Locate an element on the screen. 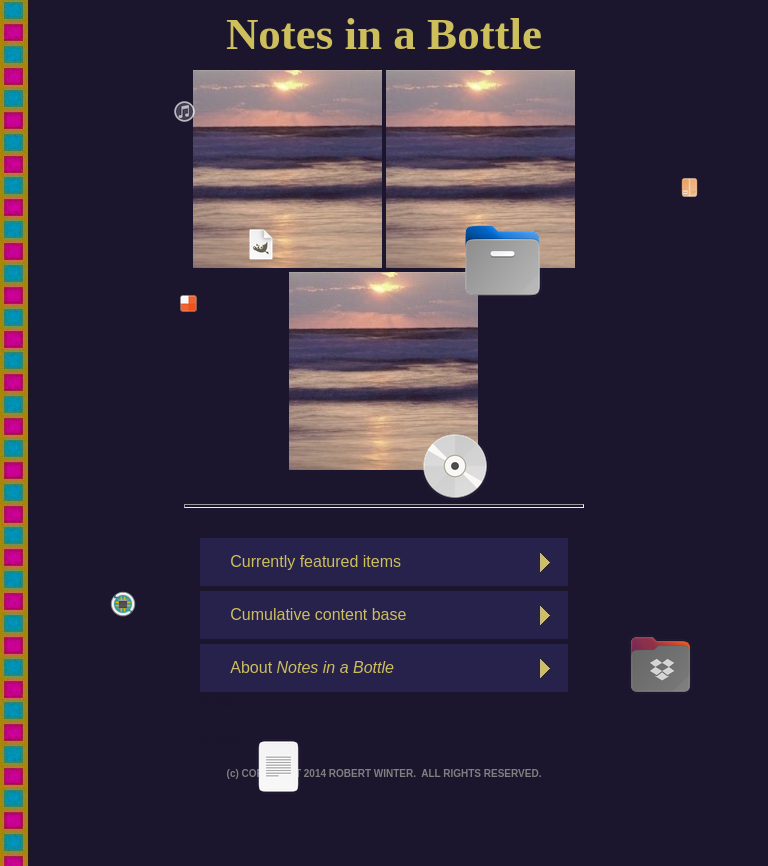  indicates a file or folder contains documents is located at coordinates (278, 766).